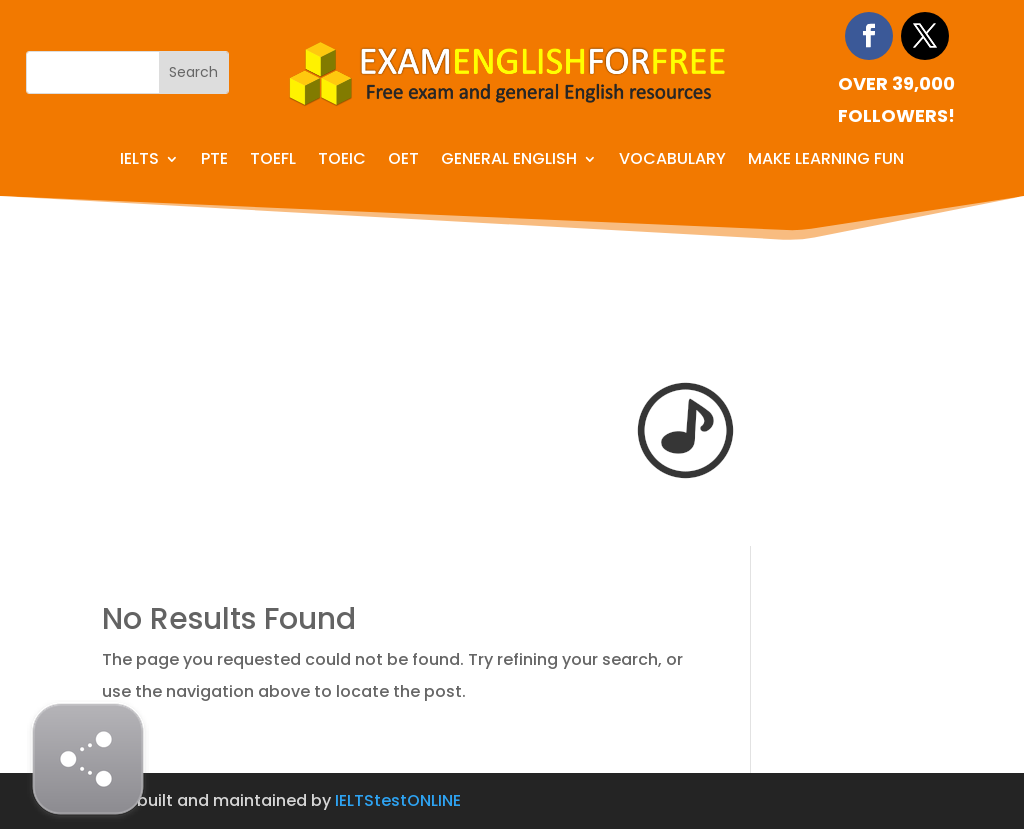  Describe the element at coordinates (88, 761) in the screenshot. I see `open network sharing preferences` at that location.